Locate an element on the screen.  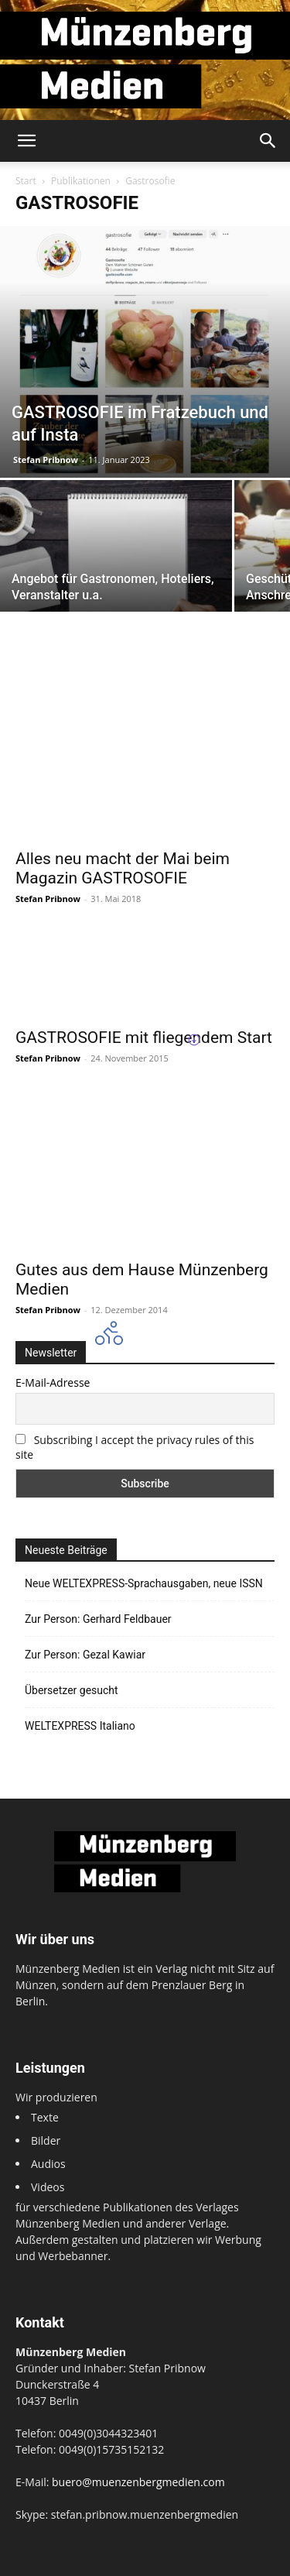
select cycling as transportation mode is located at coordinates (109, 1334).